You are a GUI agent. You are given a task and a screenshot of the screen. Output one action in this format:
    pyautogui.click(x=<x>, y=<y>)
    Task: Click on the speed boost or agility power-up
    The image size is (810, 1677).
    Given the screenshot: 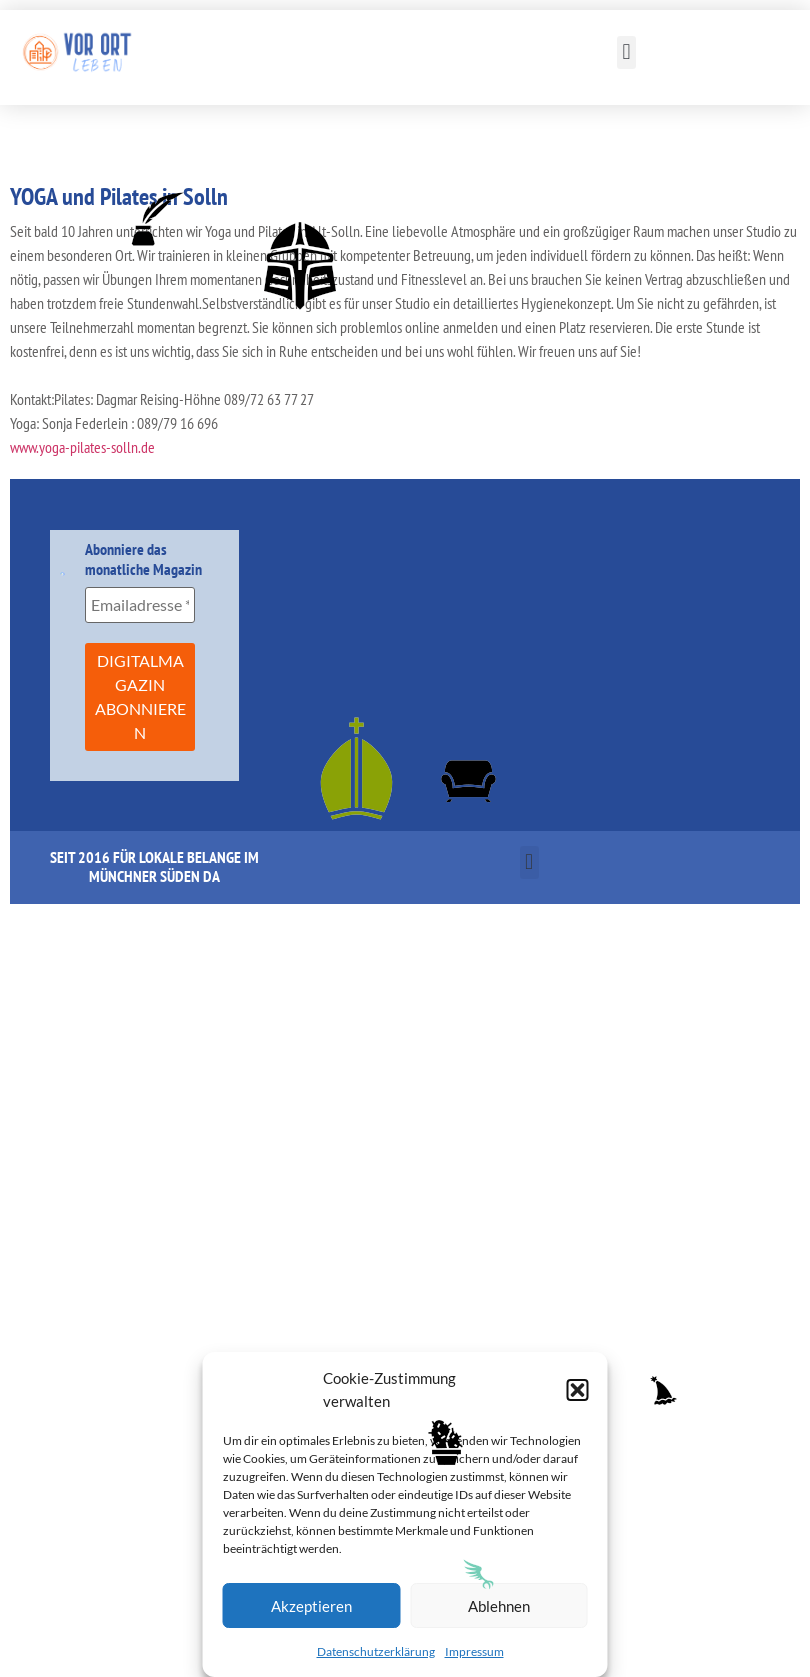 What is the action you would take?
    pyautogui.click(x=478, y=1574)
    